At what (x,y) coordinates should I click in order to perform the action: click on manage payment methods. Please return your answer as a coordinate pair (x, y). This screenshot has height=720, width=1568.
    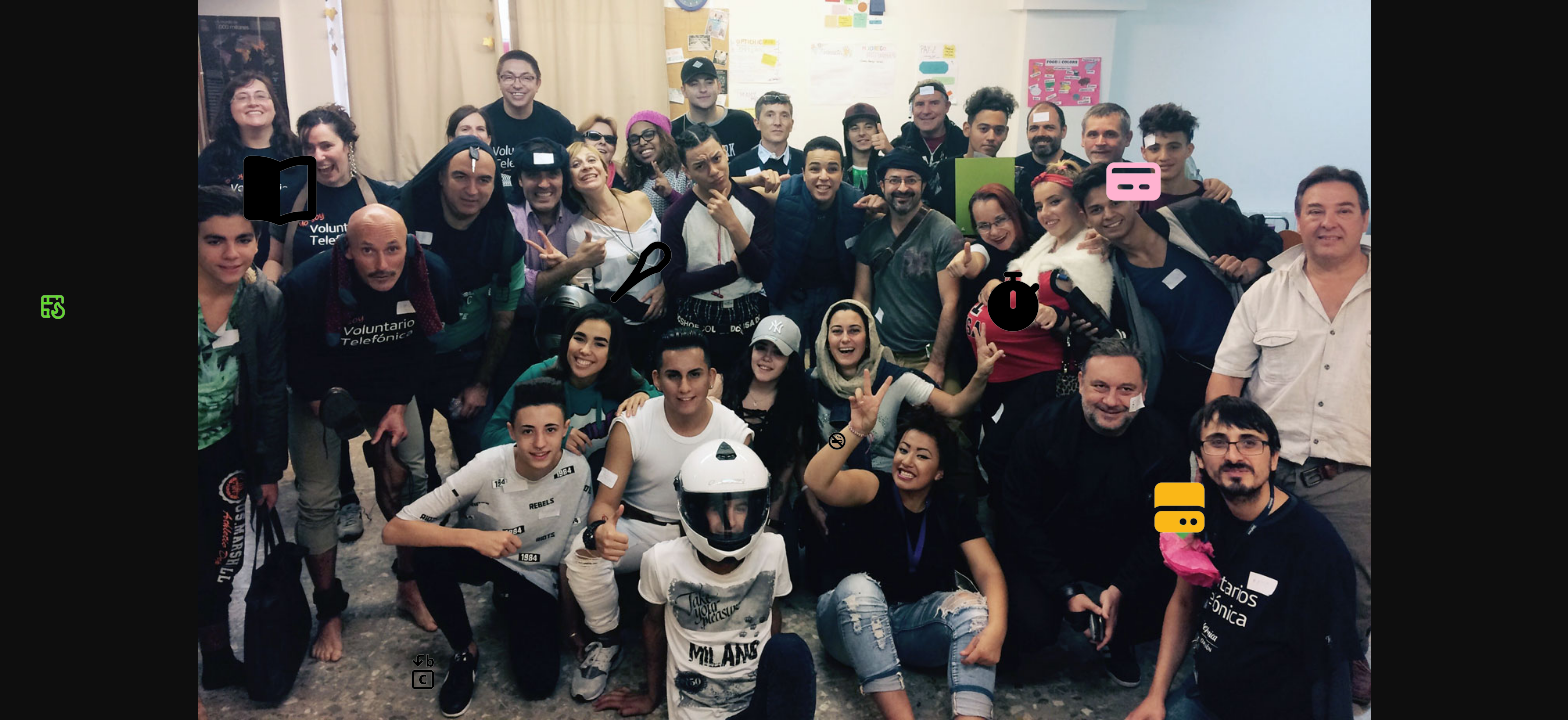
    Looking at the image, I should click on (1133, 181).